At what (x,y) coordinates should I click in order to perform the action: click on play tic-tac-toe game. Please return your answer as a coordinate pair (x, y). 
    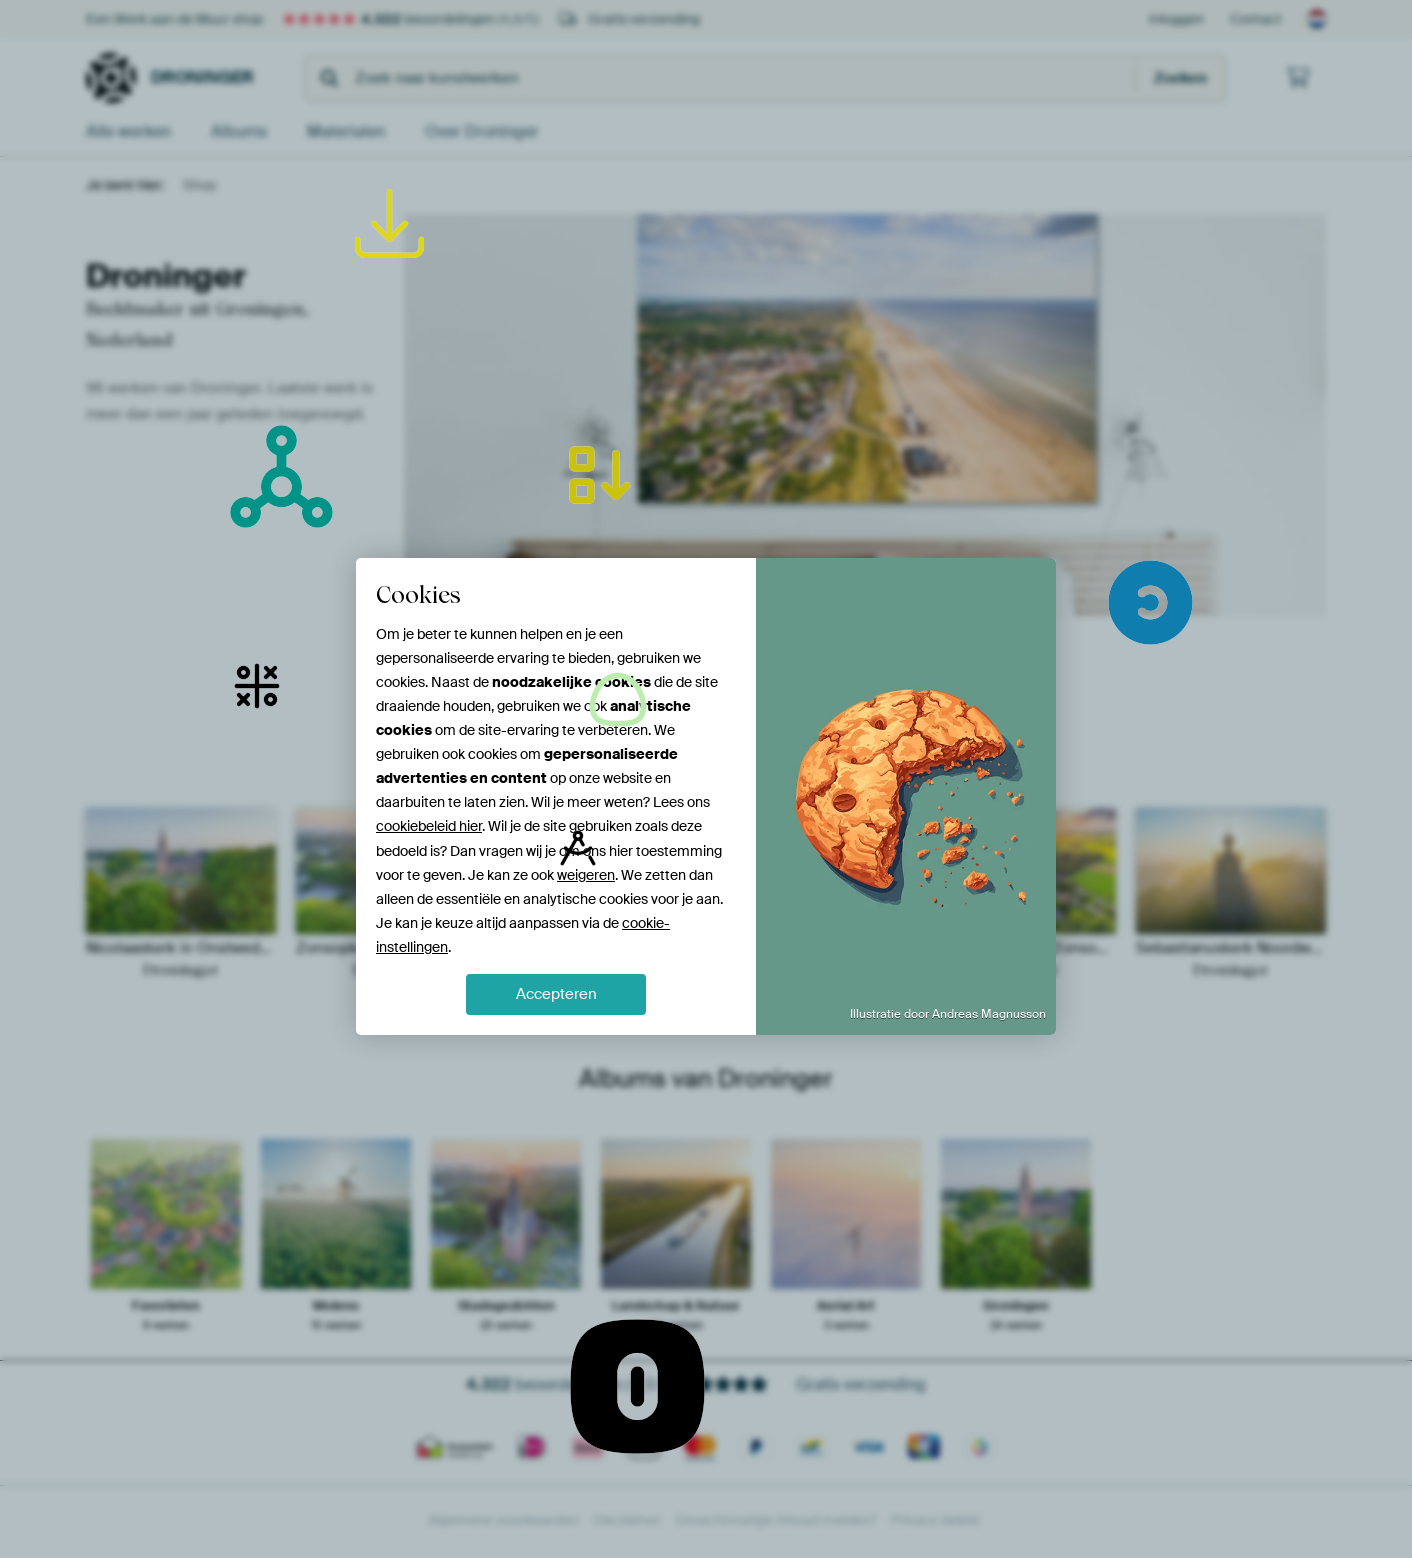
    Looking at the image, I should click on (257, 686).